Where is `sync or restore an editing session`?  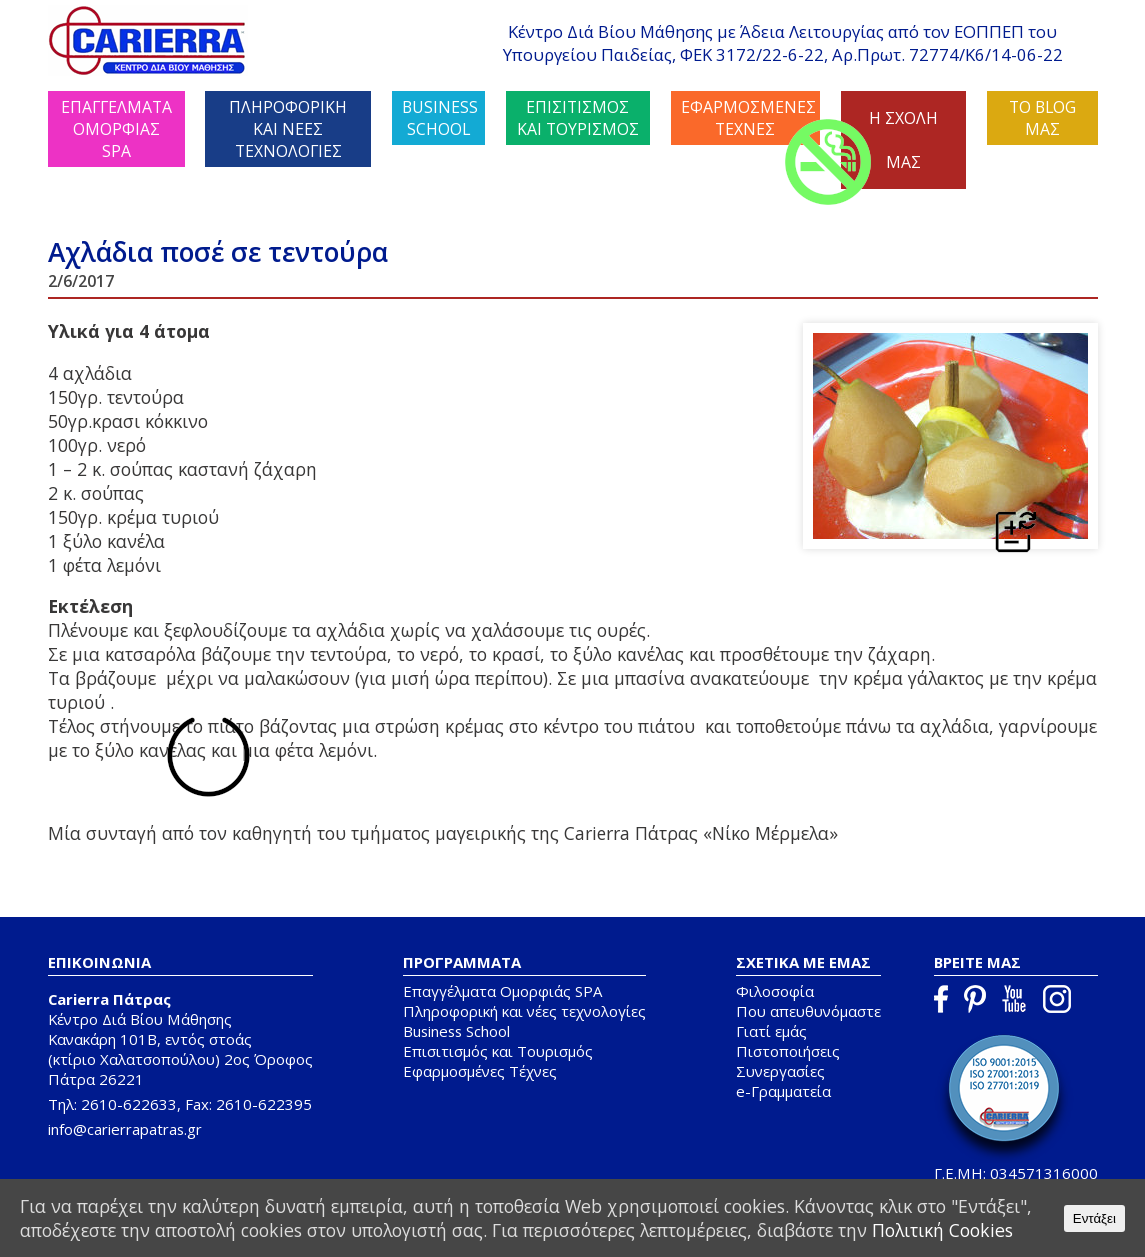 sync or restore an editing session is located at coordinates (1013, 532).